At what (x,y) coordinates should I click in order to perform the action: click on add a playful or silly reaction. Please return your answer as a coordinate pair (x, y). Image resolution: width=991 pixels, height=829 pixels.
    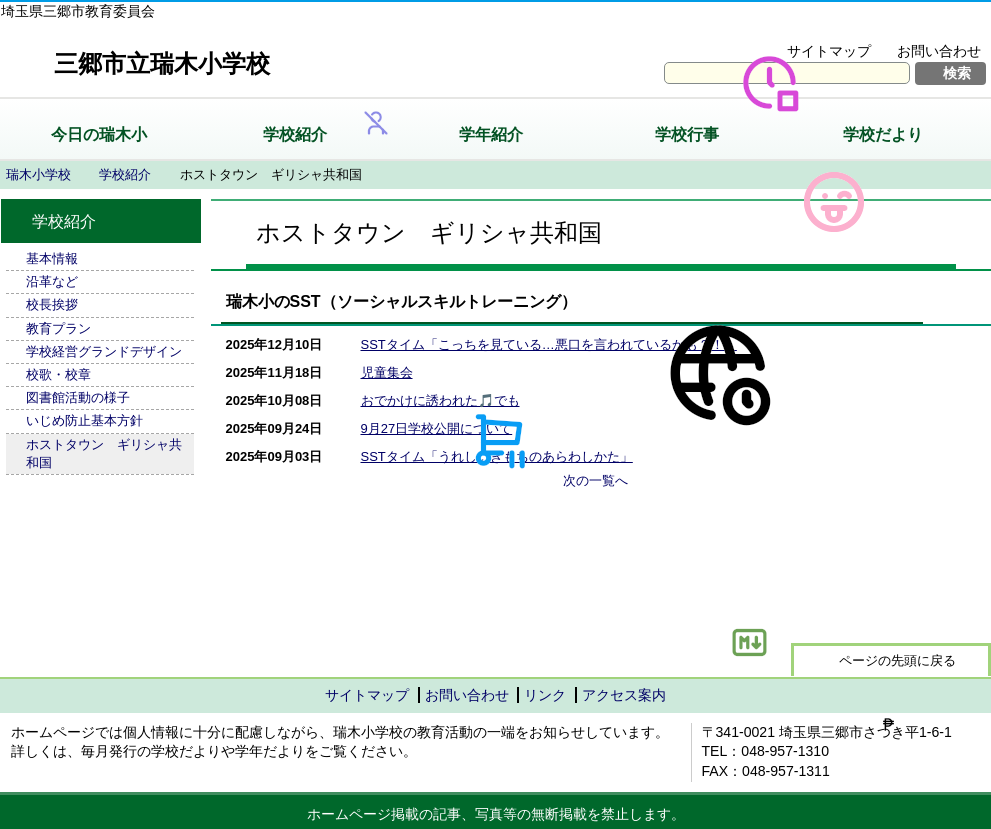
    Looking at the image, I should click on (834, 202).